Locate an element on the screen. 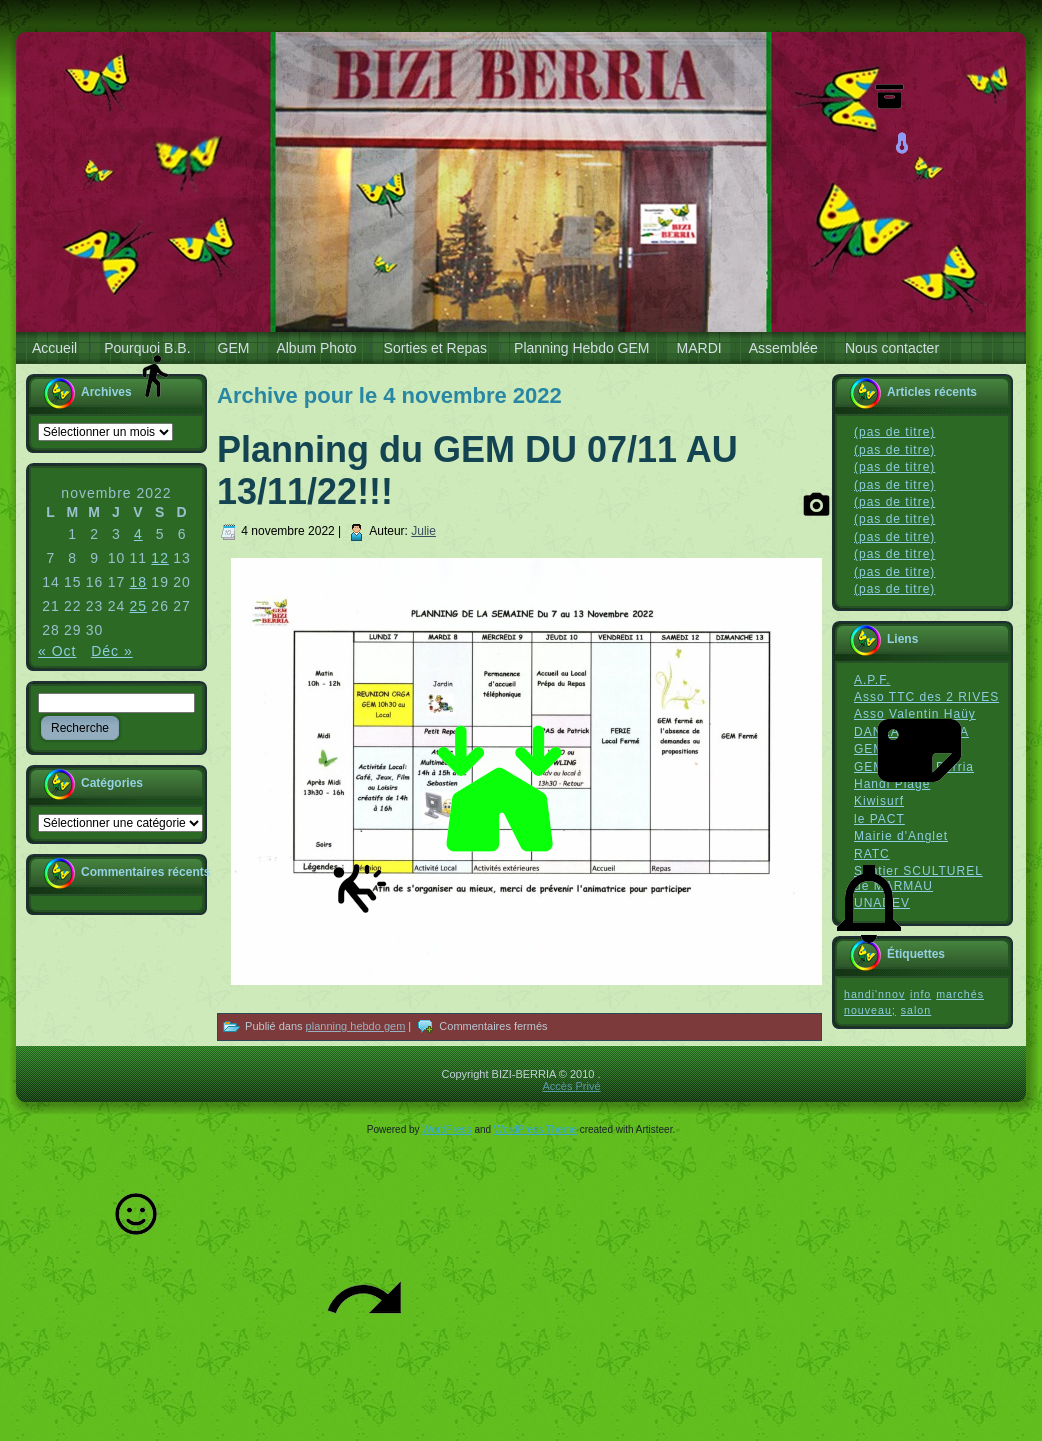  view notifications is located at coordinates (869, 903).